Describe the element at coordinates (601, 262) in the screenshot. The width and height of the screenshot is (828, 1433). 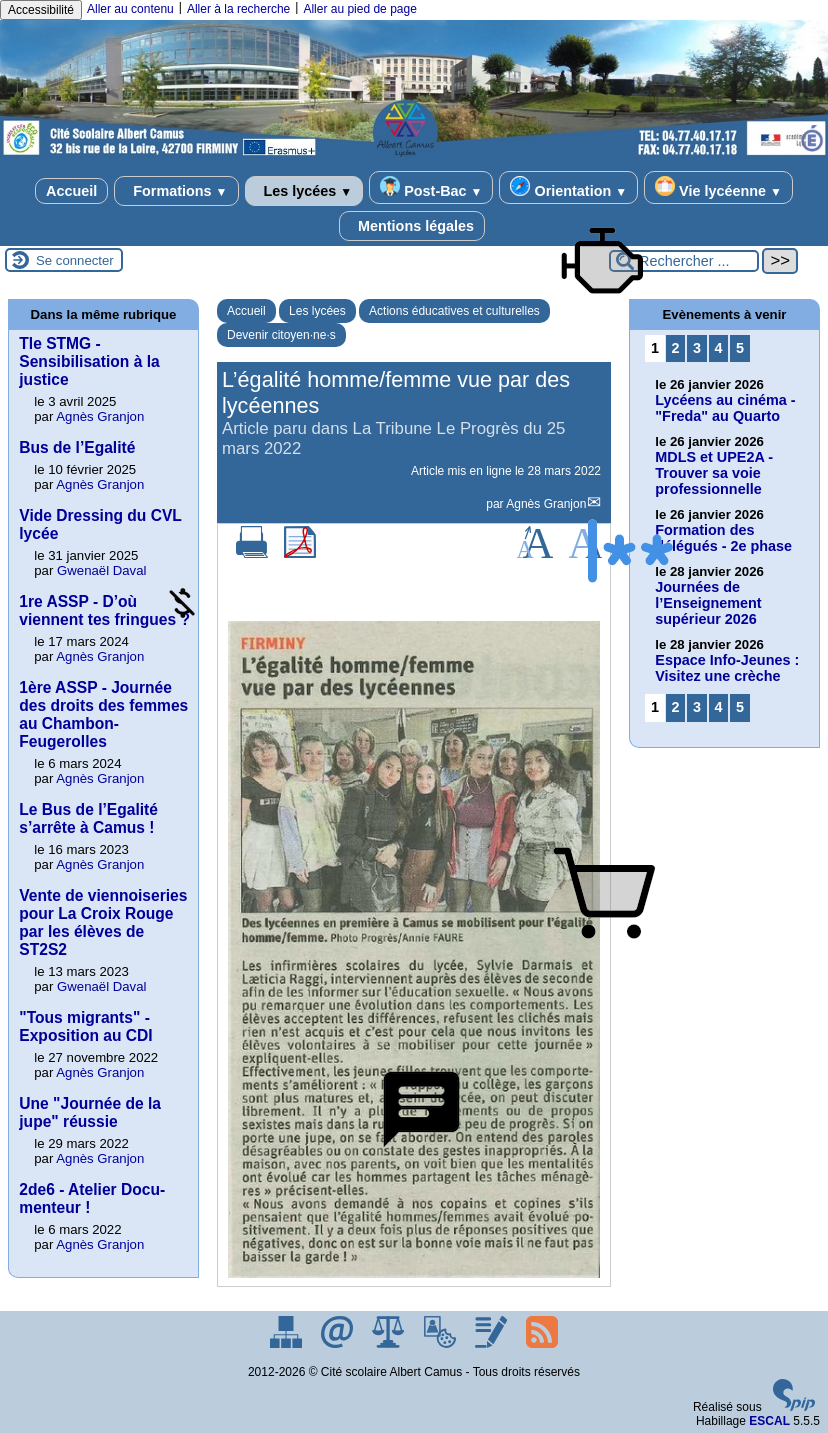
I see `view engine or vehicle diagnostics` at that location.